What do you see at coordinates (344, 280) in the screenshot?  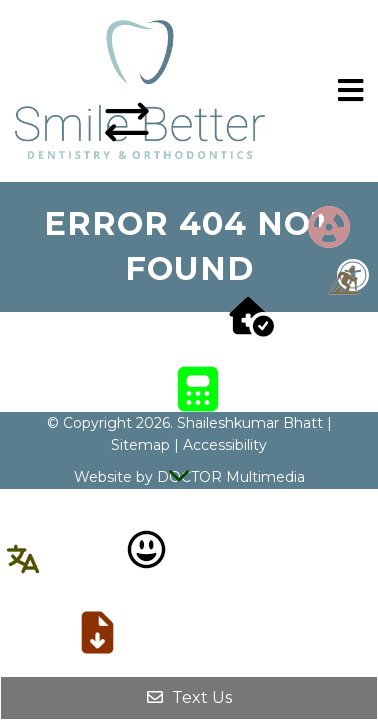 I see `access cross-country skiing trails or activities` at bounding box center [344, 280].